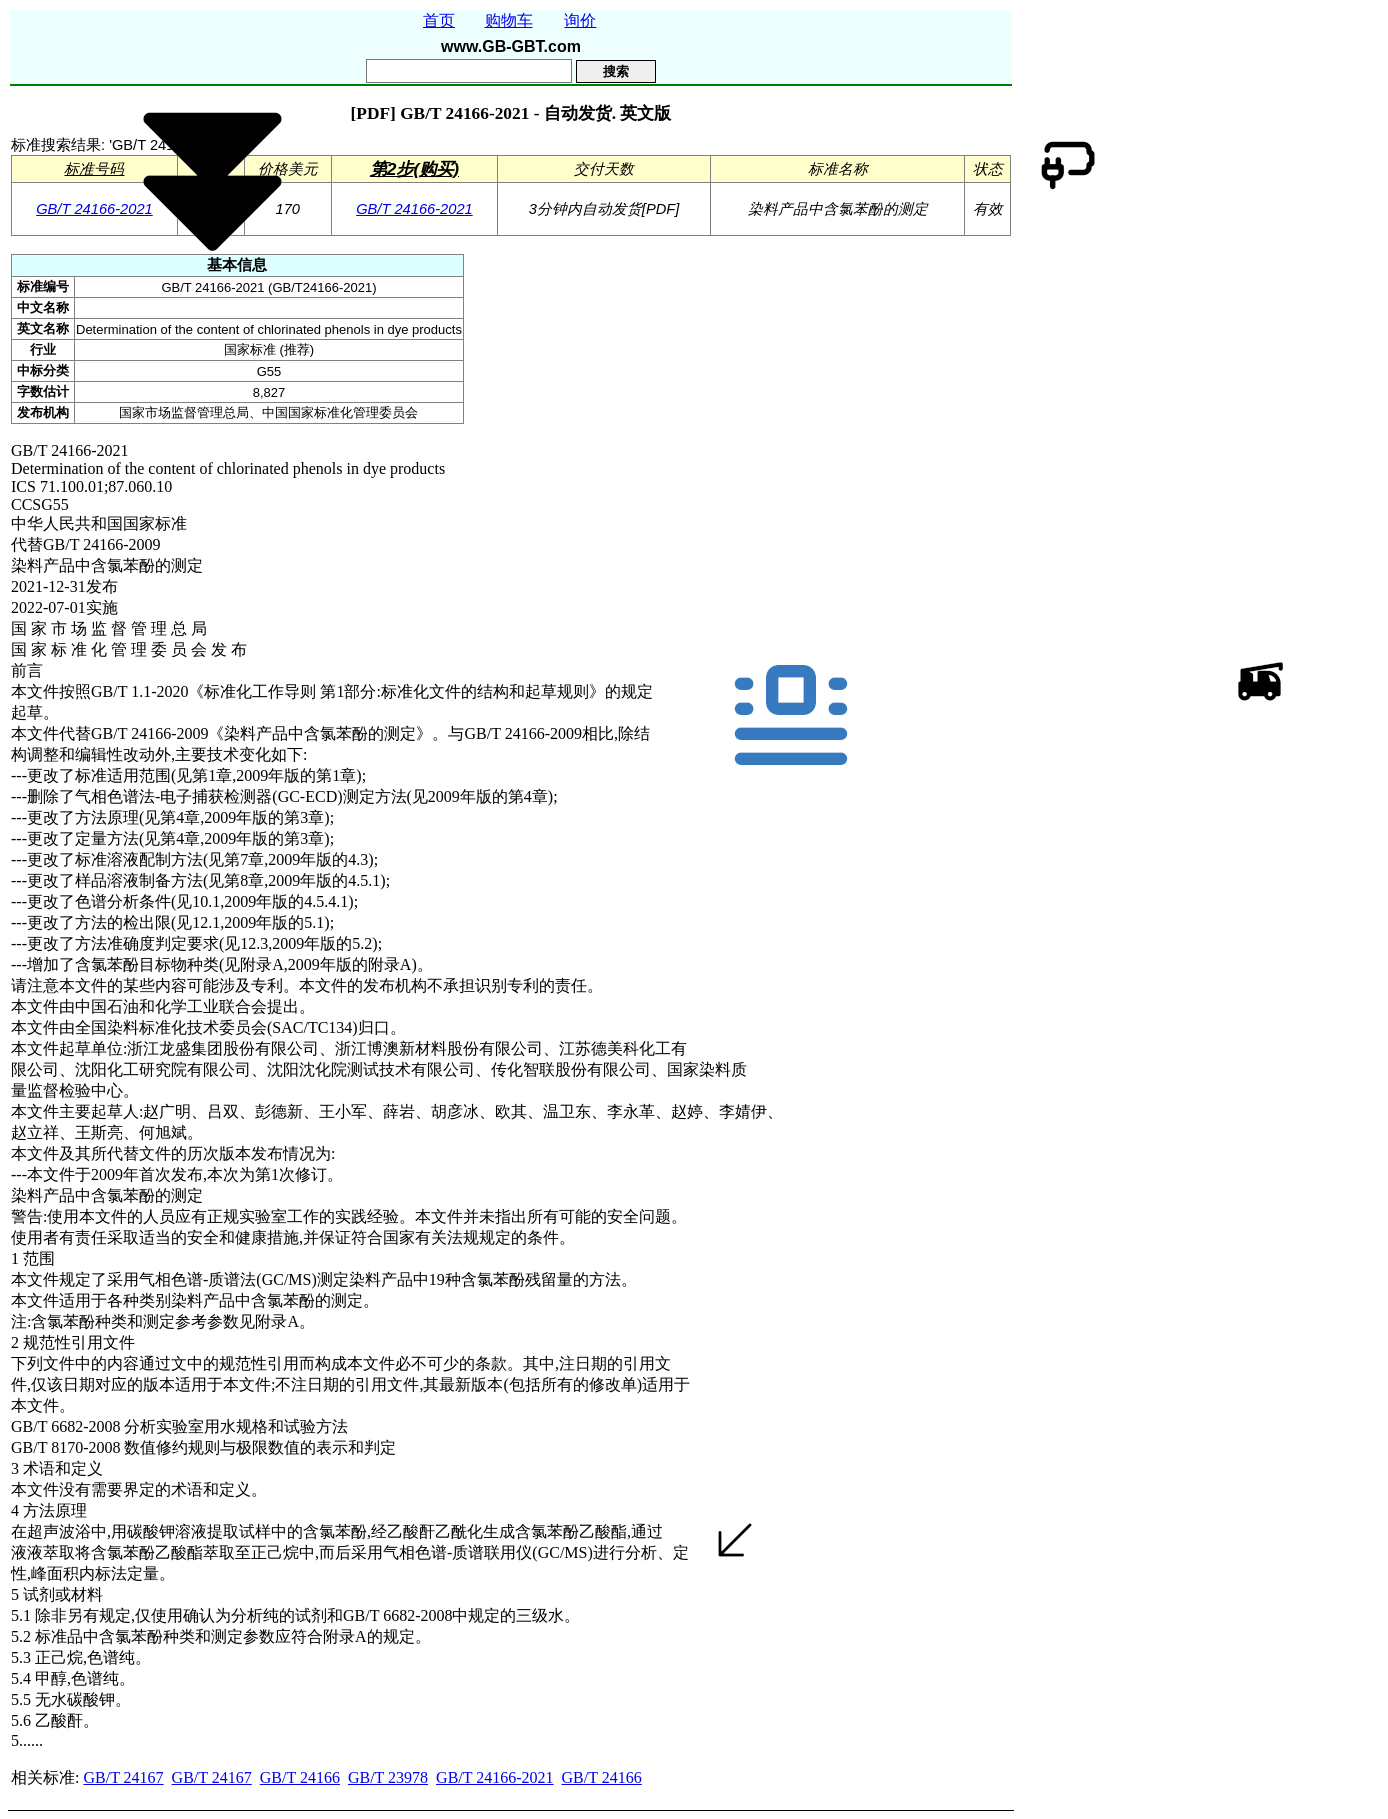 This screenshot has width=1388, height=1819. I want to click on battery currently charging at medium level, so click(1069, 158).